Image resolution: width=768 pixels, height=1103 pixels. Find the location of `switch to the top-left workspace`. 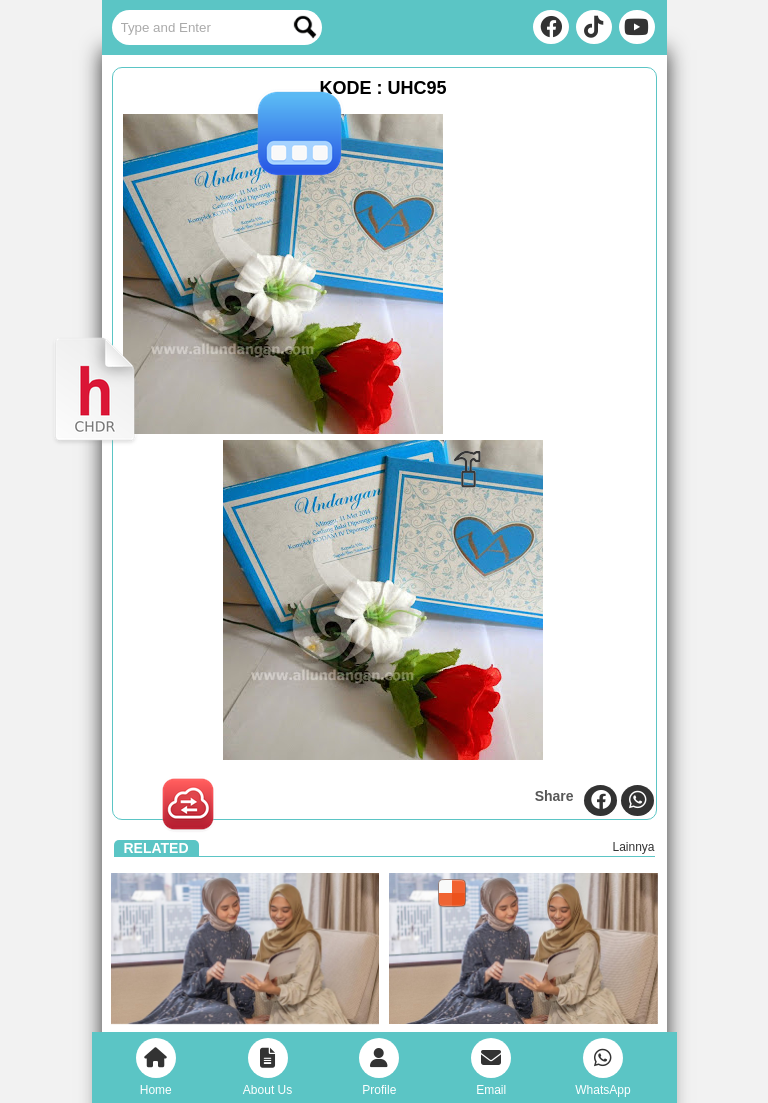

switch to the top-left workspace is located at coordinates (452, 893).